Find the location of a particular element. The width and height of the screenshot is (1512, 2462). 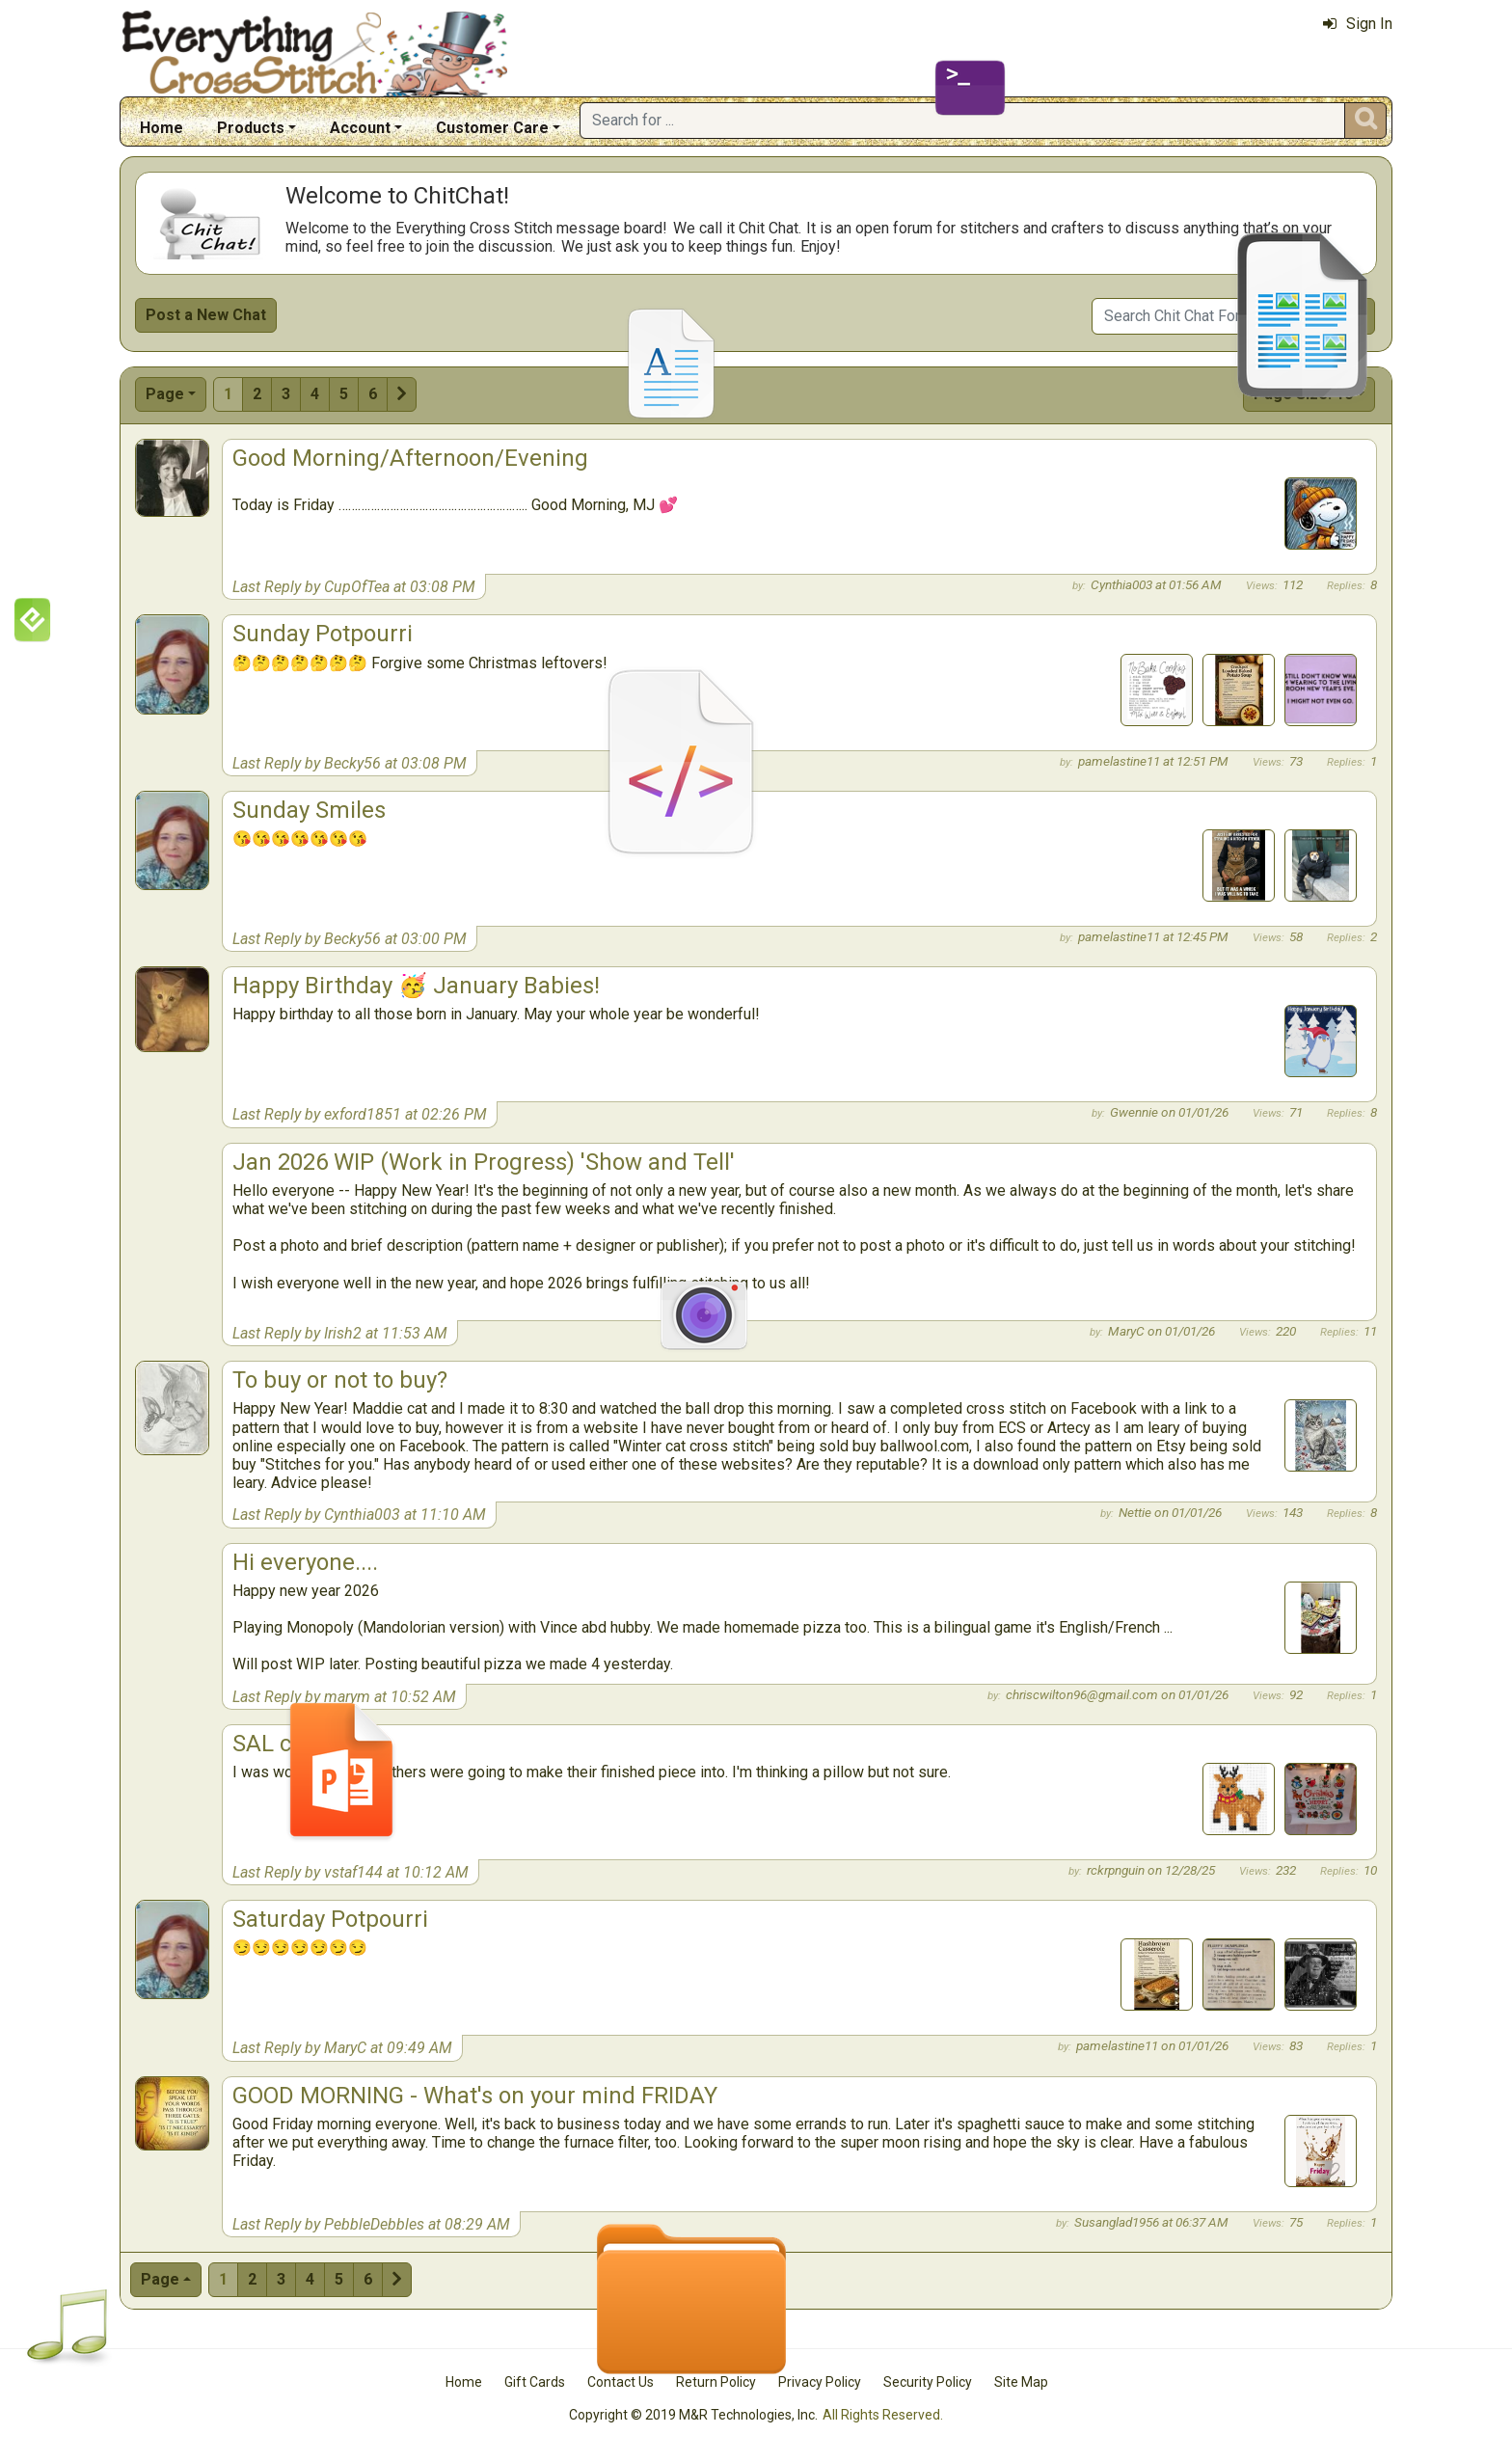

indicates an audio file type is located at coordinates (67, 2325).